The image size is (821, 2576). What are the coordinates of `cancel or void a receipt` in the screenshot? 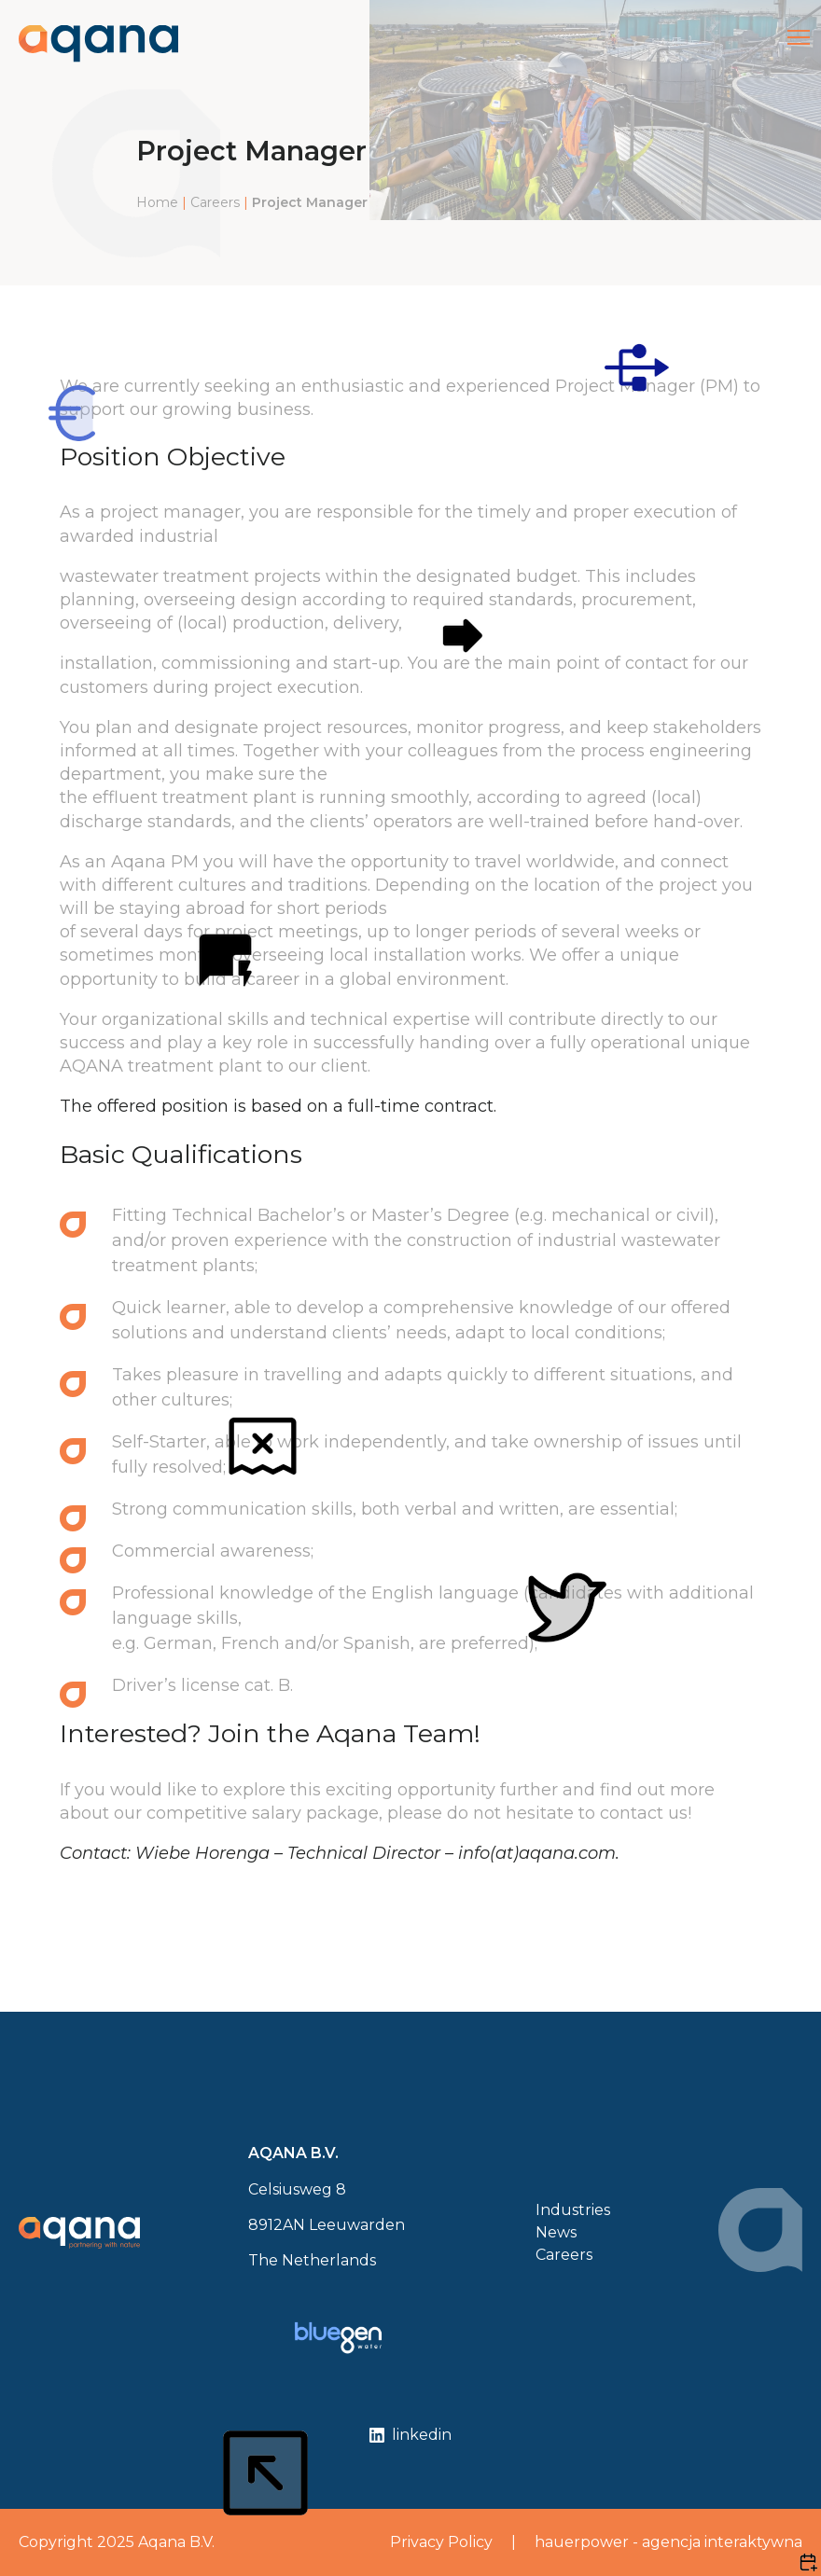 It's located at (262, 1446).